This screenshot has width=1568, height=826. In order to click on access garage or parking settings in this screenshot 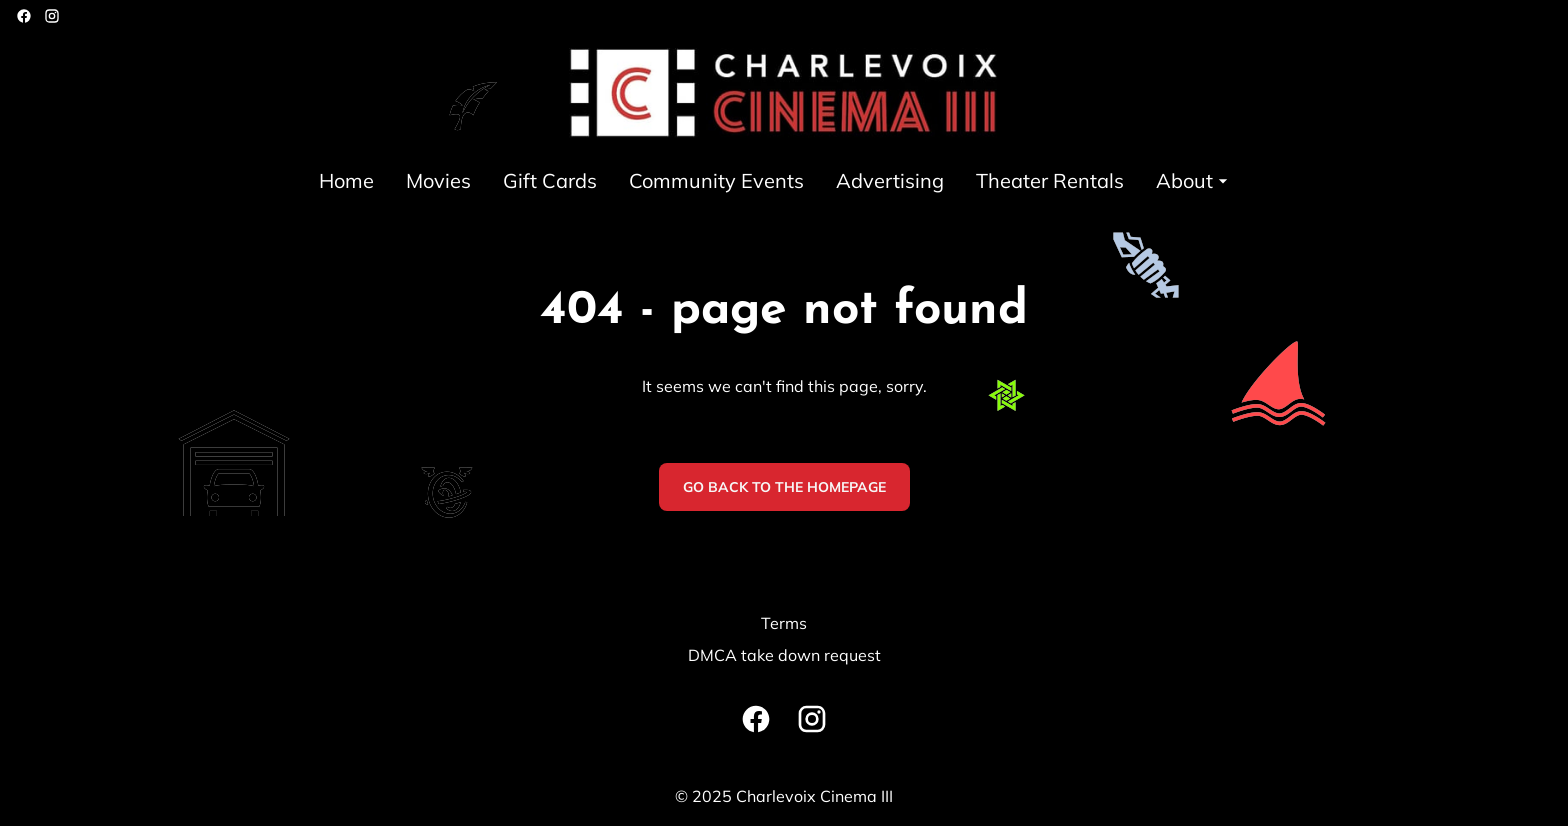, I will do `click(234, 460)`.